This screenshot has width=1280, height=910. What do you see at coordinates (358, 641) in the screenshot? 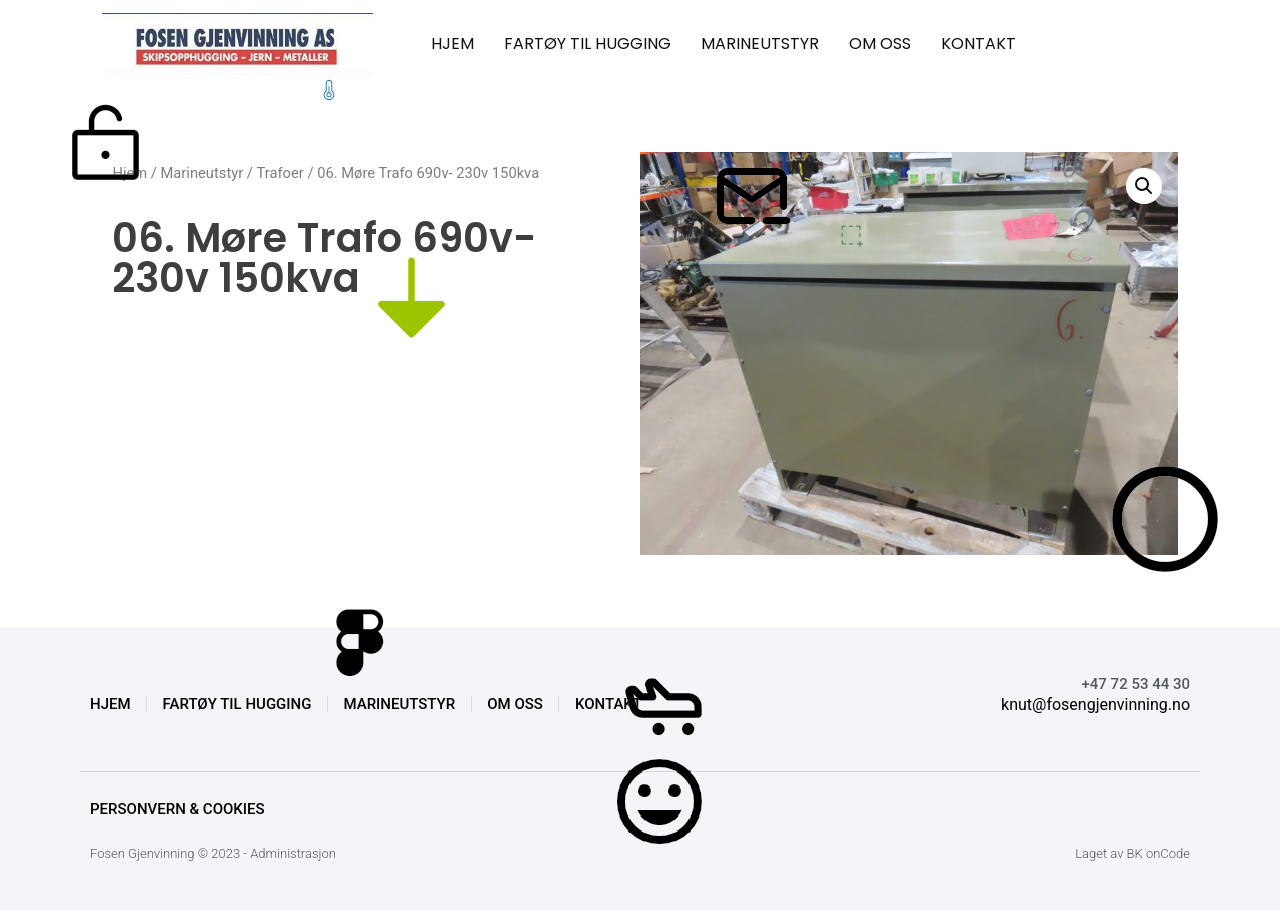
I see `open figma design file` at bounding box center [358, 641].